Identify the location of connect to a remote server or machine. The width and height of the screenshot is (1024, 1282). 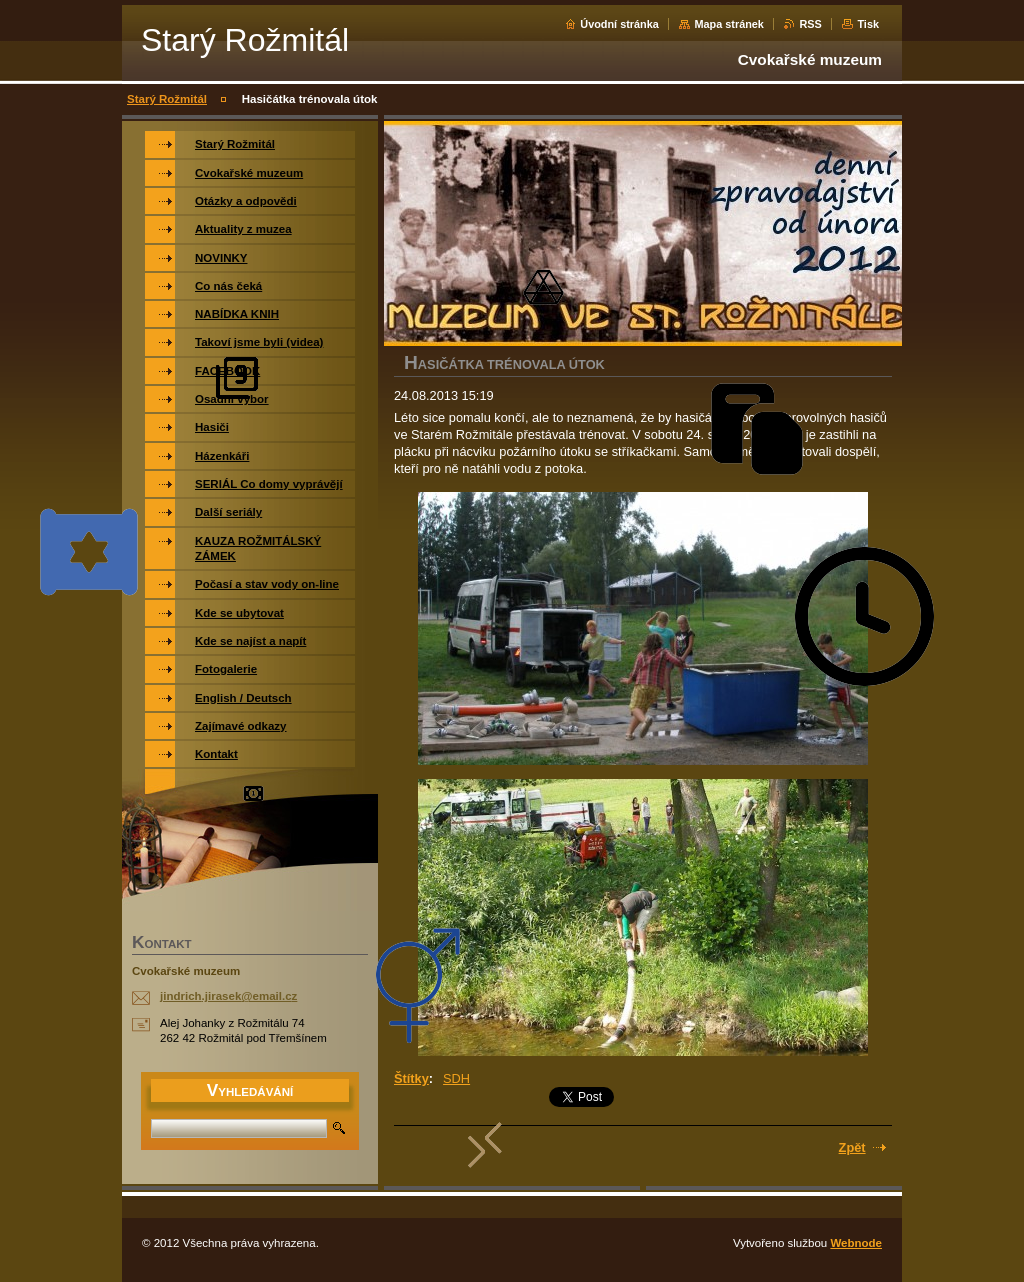
(485, 1146).